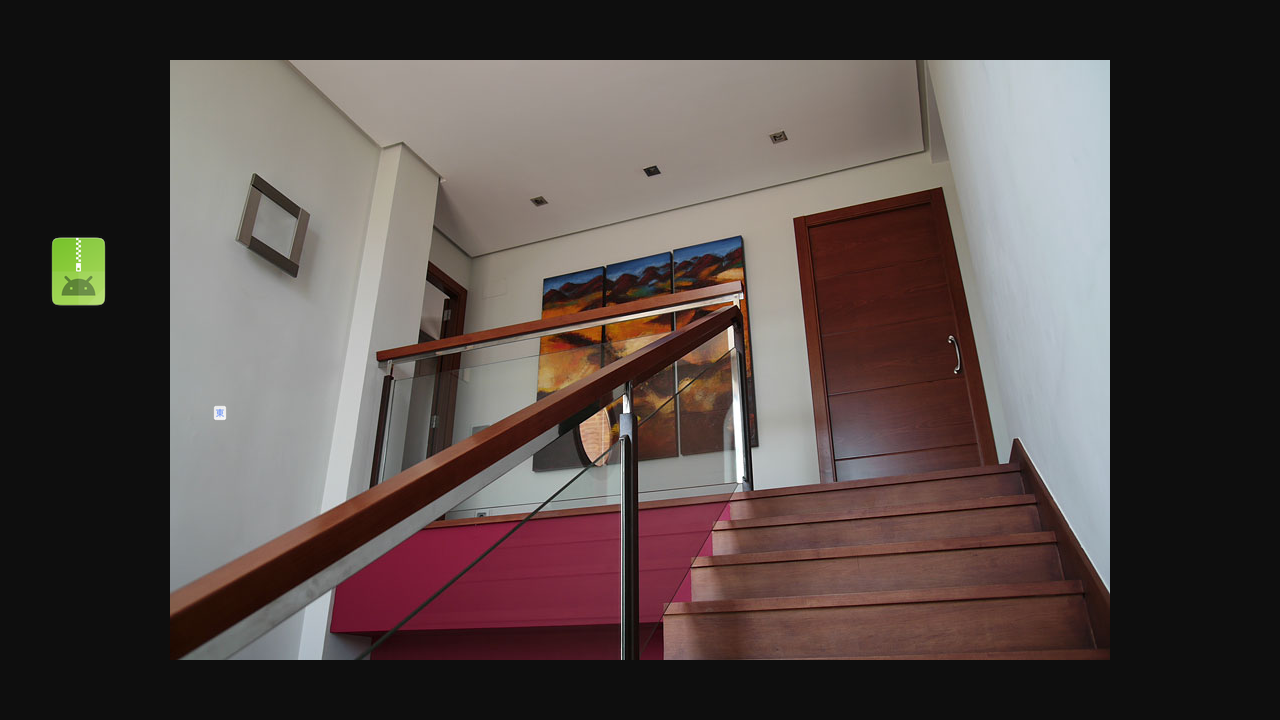 The image size is (1280, 720). Describe the element at coordinates (78, 271) in the screenshot. I see `an android application package file` at that location.